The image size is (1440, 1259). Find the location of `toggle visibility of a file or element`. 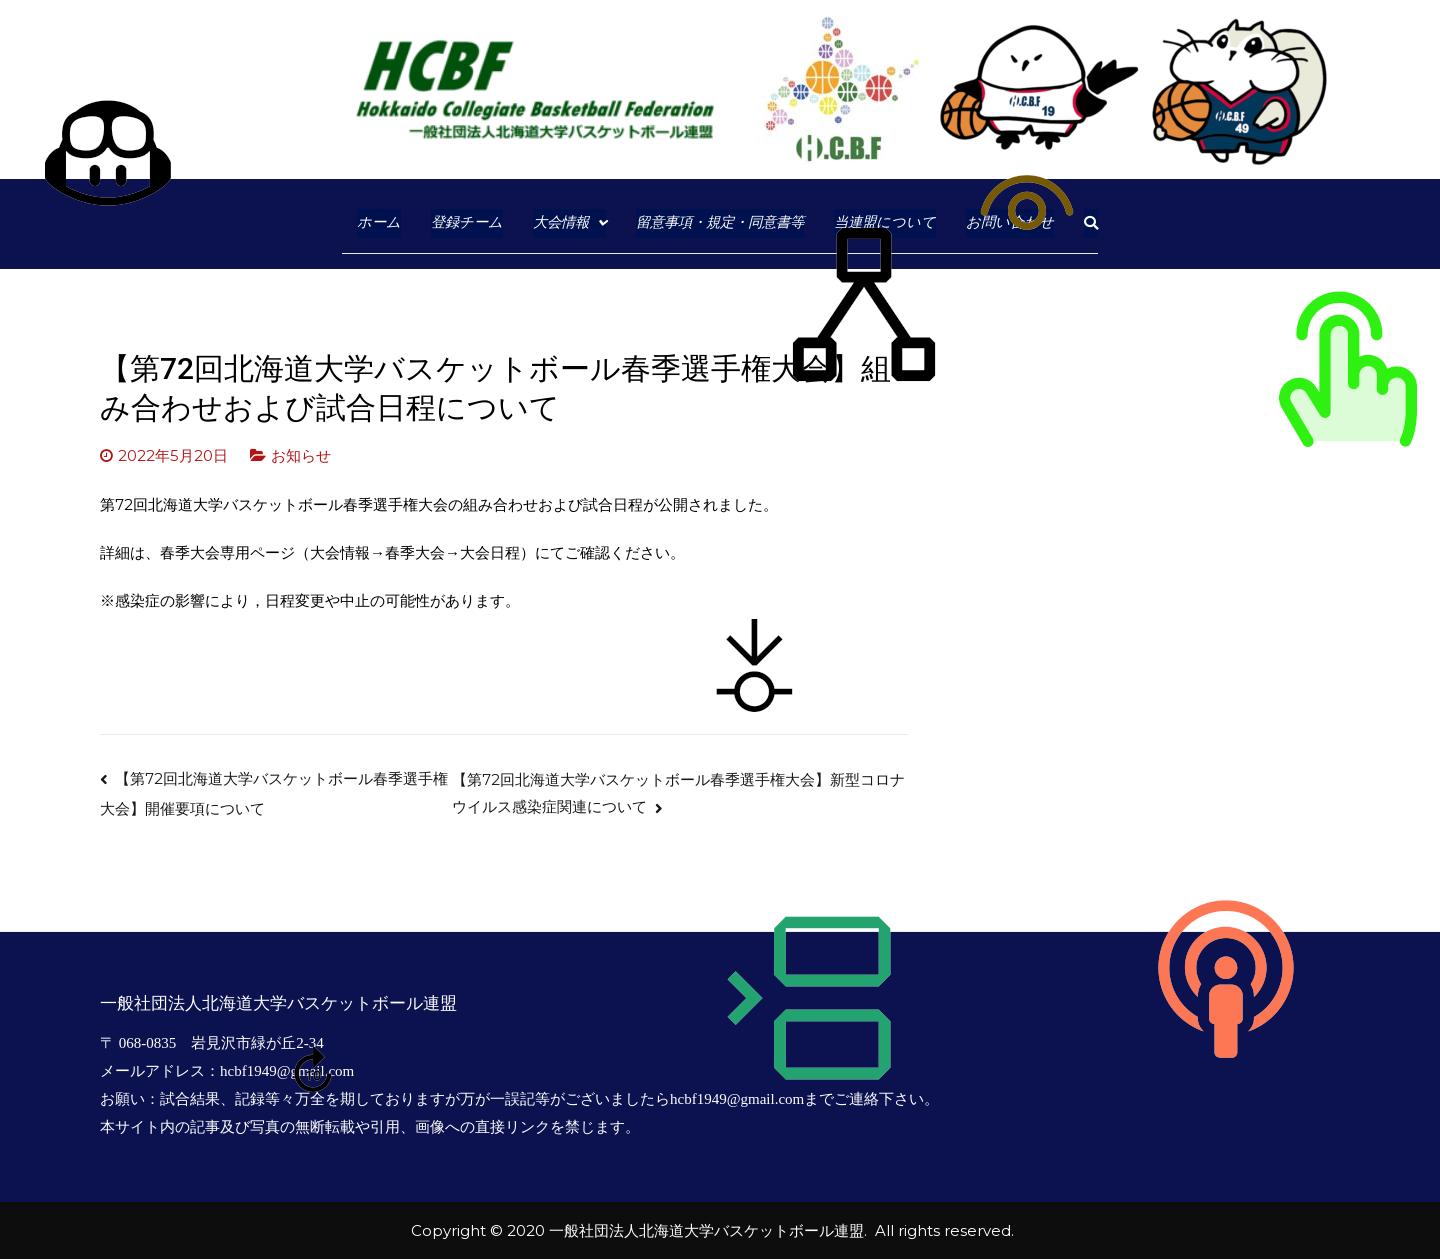

toggle visibility of a file or element is located at coordinates (1027, 206).